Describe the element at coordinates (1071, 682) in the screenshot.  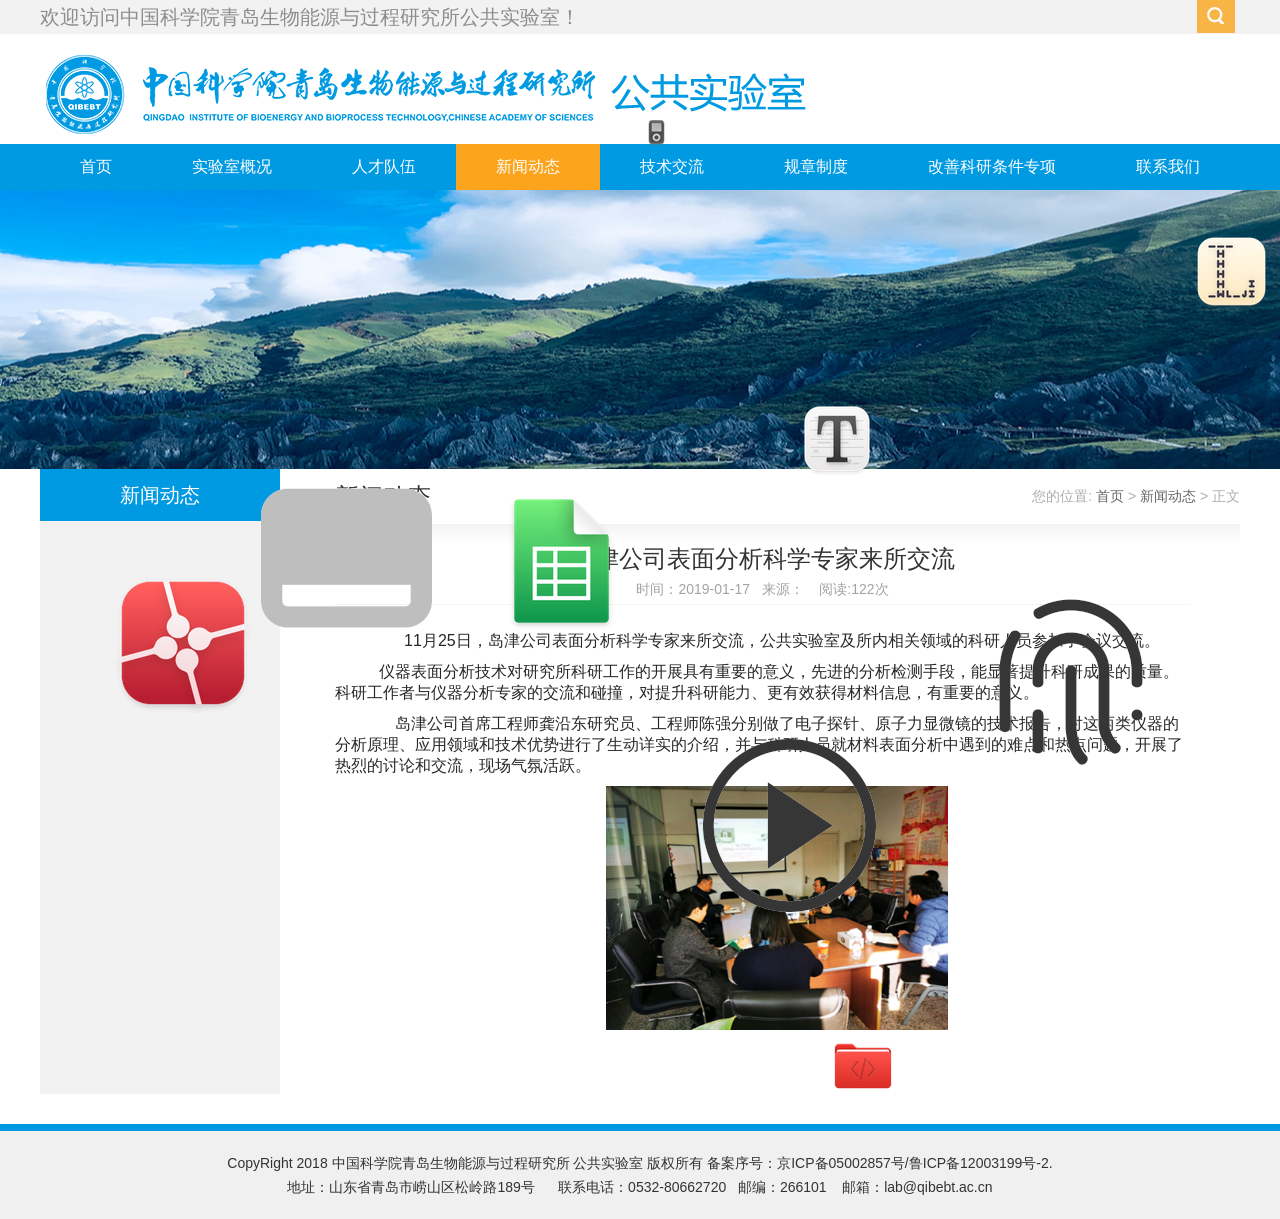
I see `authenticate with fingerprint` at that location.